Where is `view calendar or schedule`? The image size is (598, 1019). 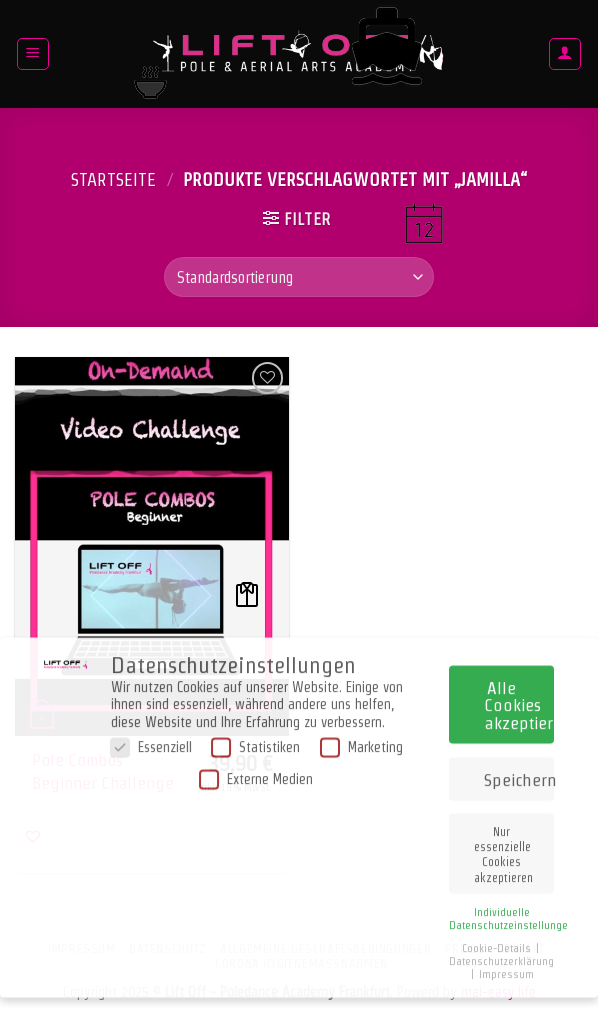 view calendar or schedule is located at coordinates (424, 225).